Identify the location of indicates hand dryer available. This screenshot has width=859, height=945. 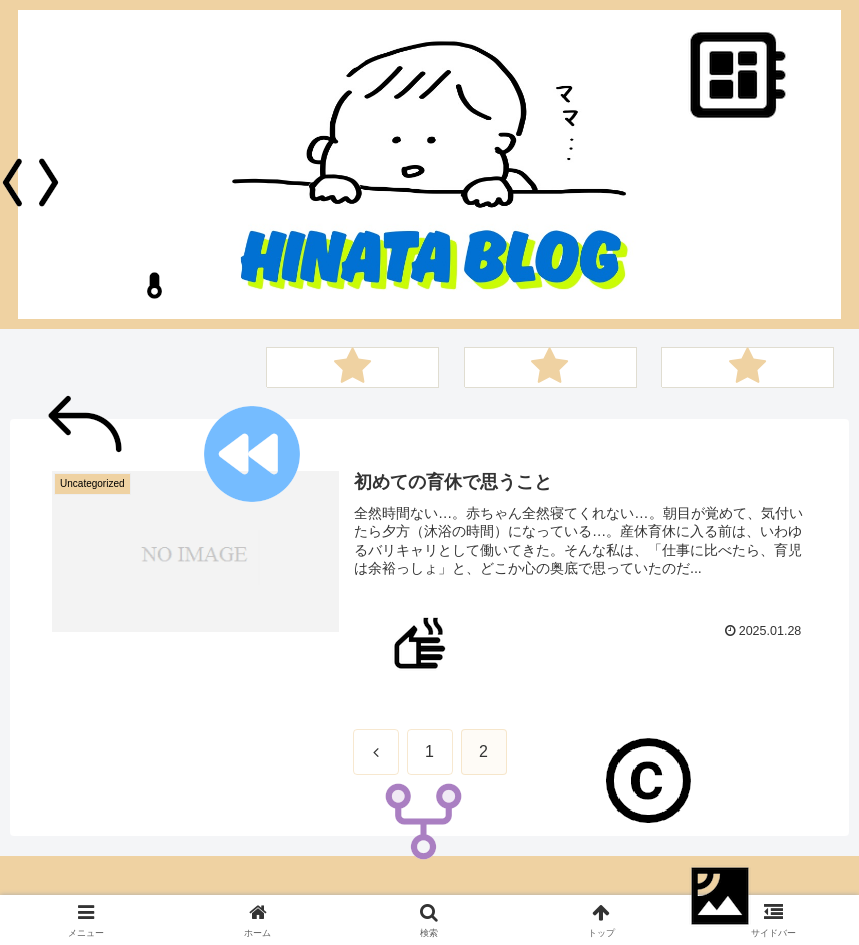
(421, 642).